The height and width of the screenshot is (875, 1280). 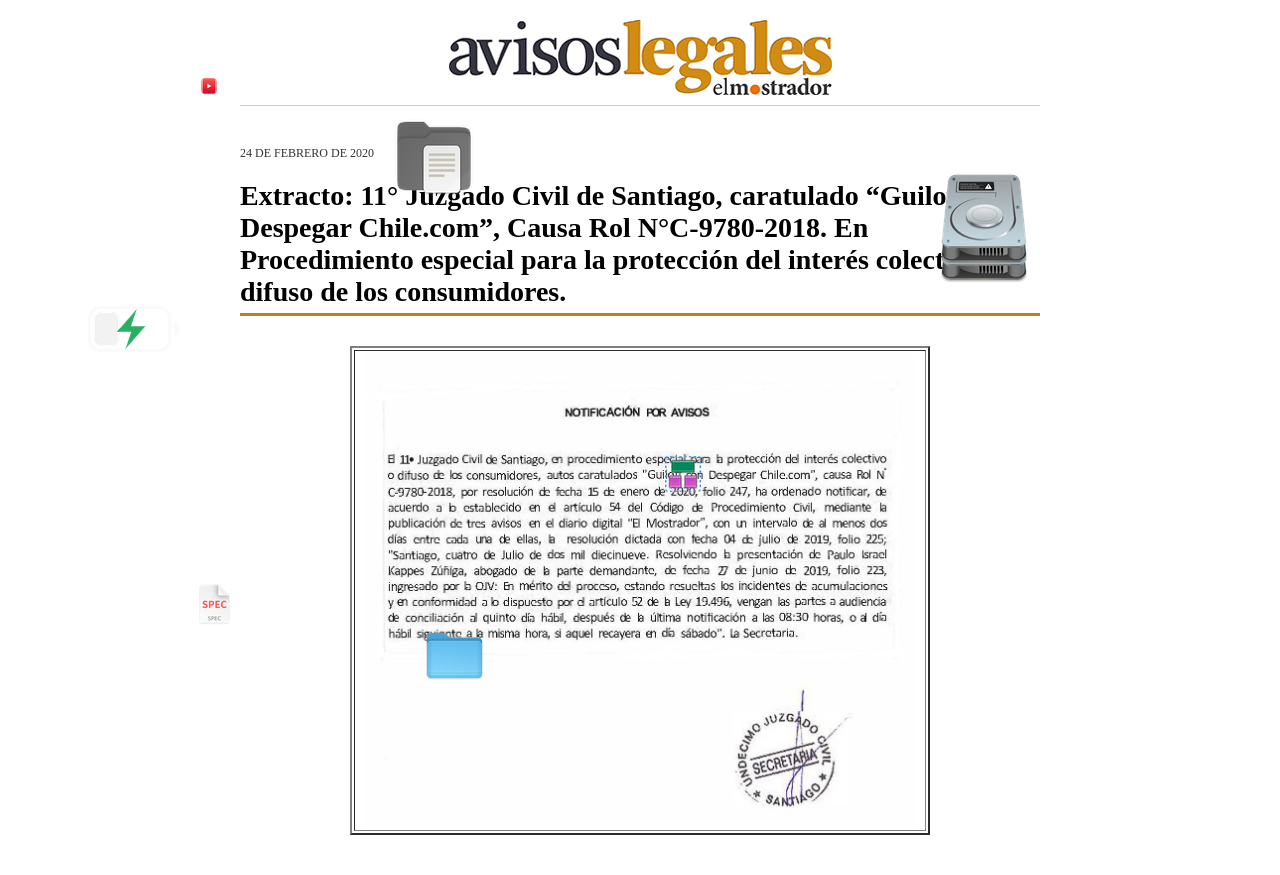 What do you see at coordinates (209, 86) in the screenshot?
I see `open copypastegrab video downloader app` at bounding box center [209, 86].